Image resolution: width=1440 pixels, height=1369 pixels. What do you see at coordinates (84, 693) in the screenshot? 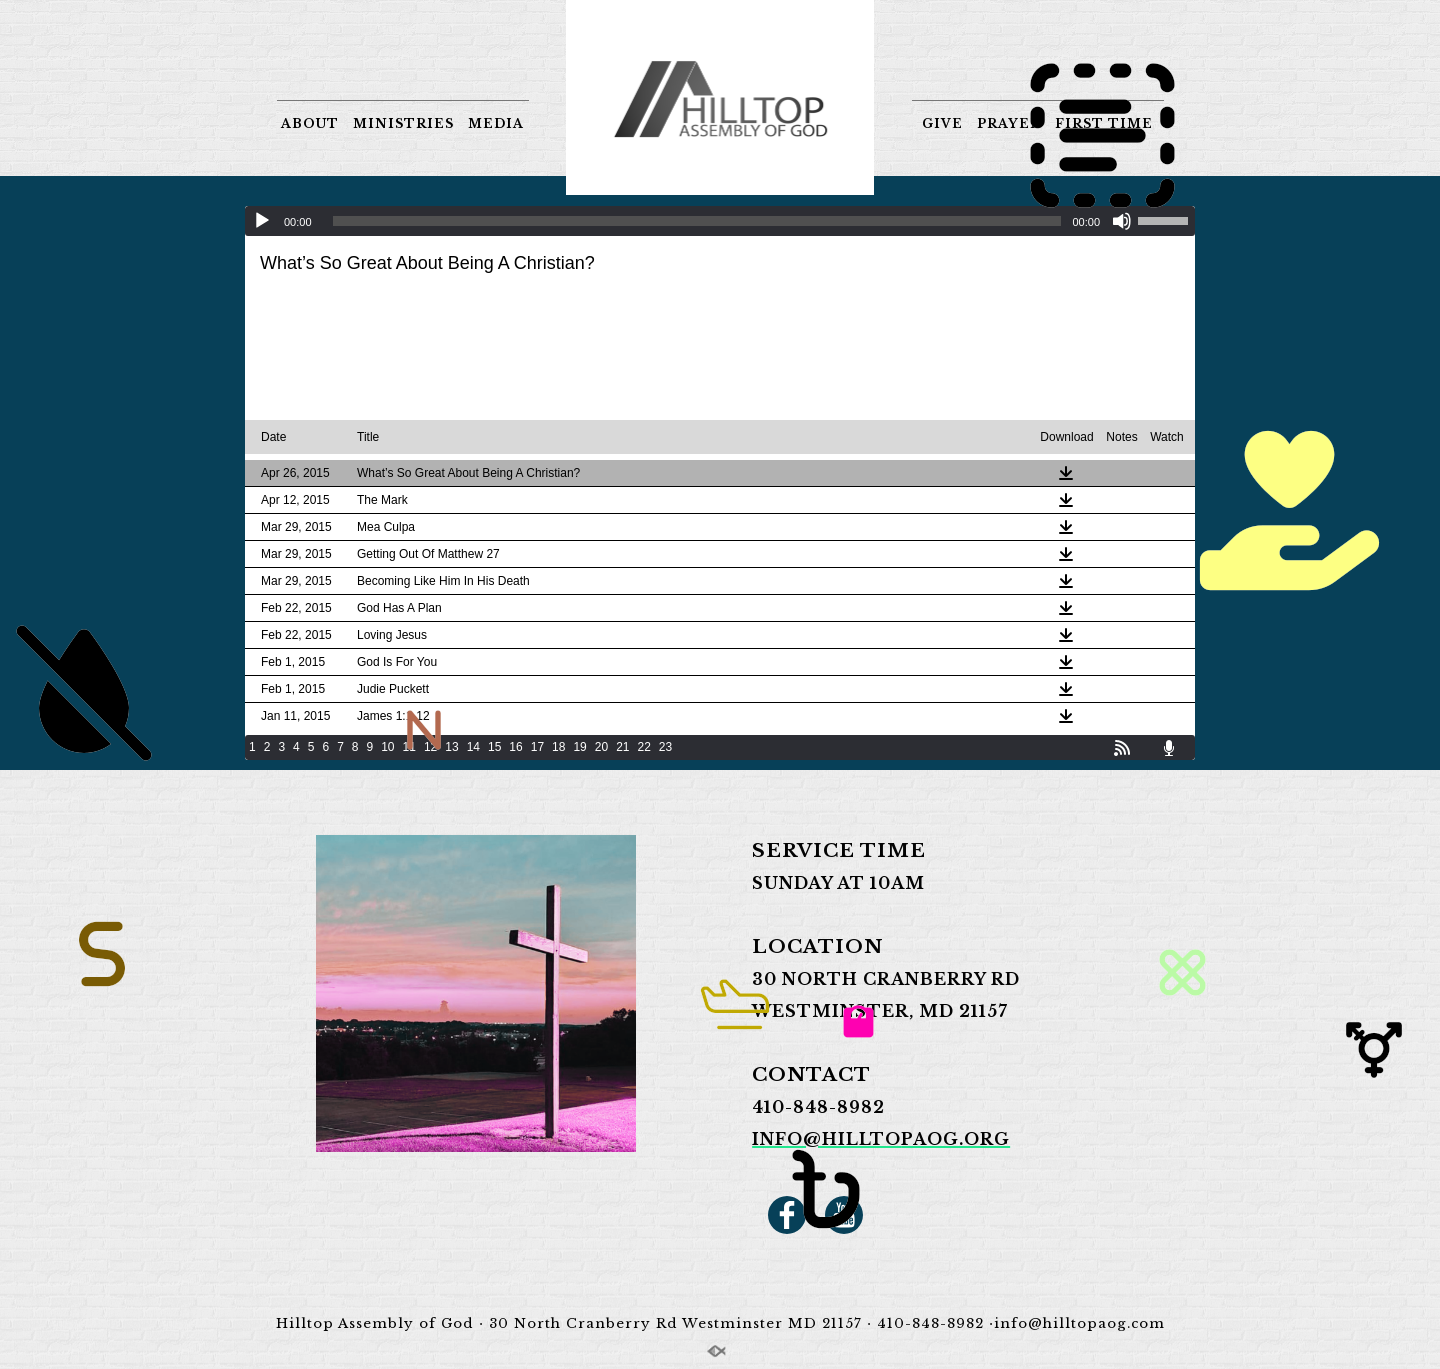
I see `disable water or liquid detection` at bounding box center [84, 693].